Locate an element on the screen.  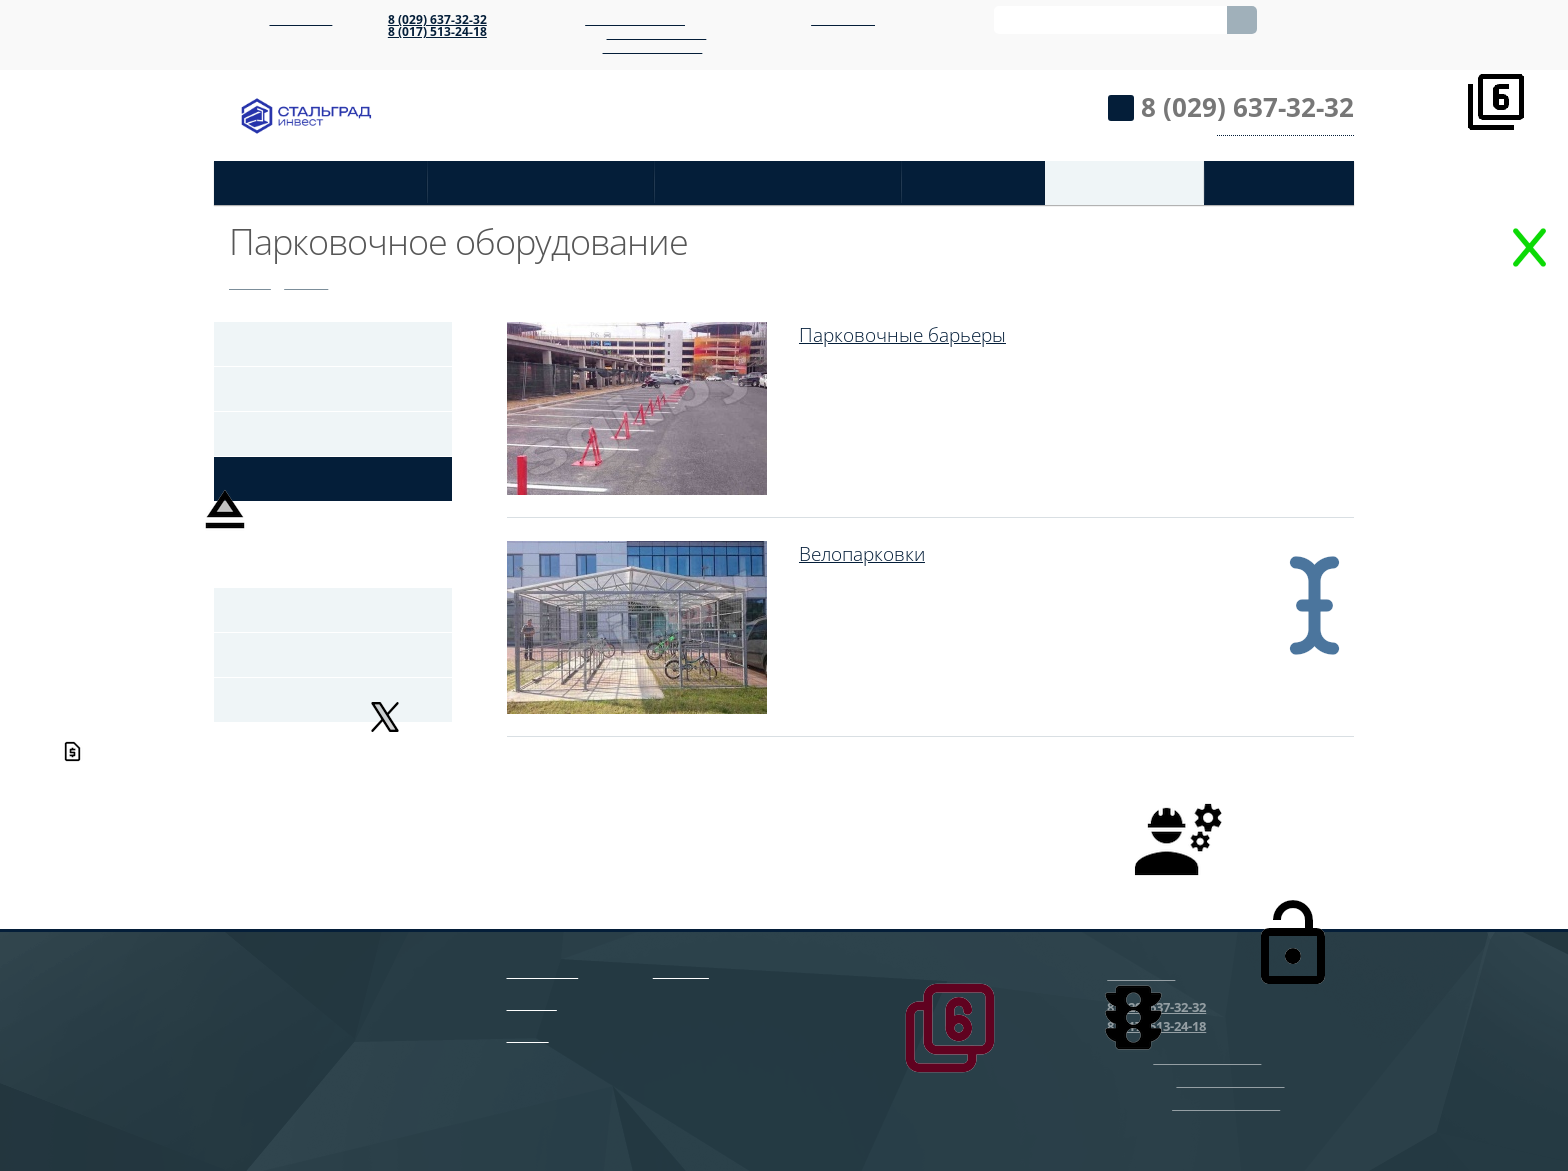
unlock or access secured content is located at coordinates (1293, 944).